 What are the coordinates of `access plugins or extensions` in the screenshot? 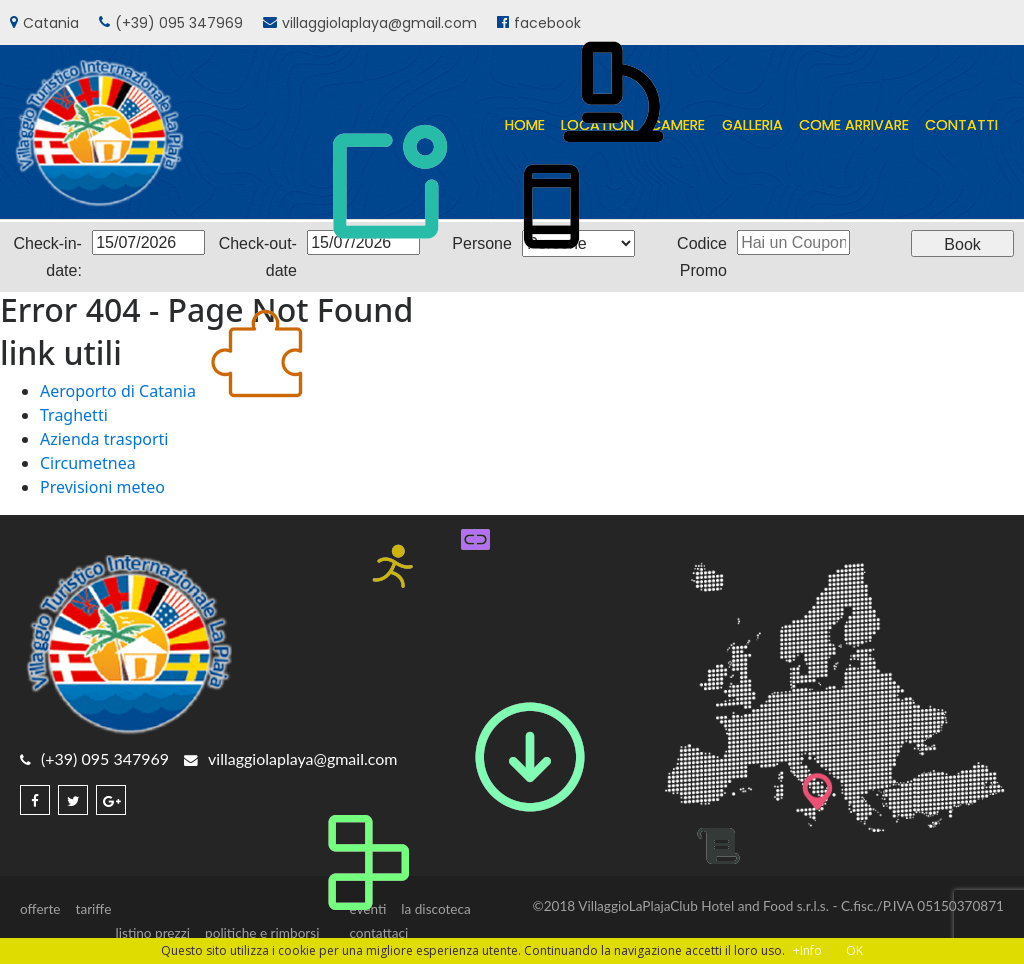 It's located at (262, 357).